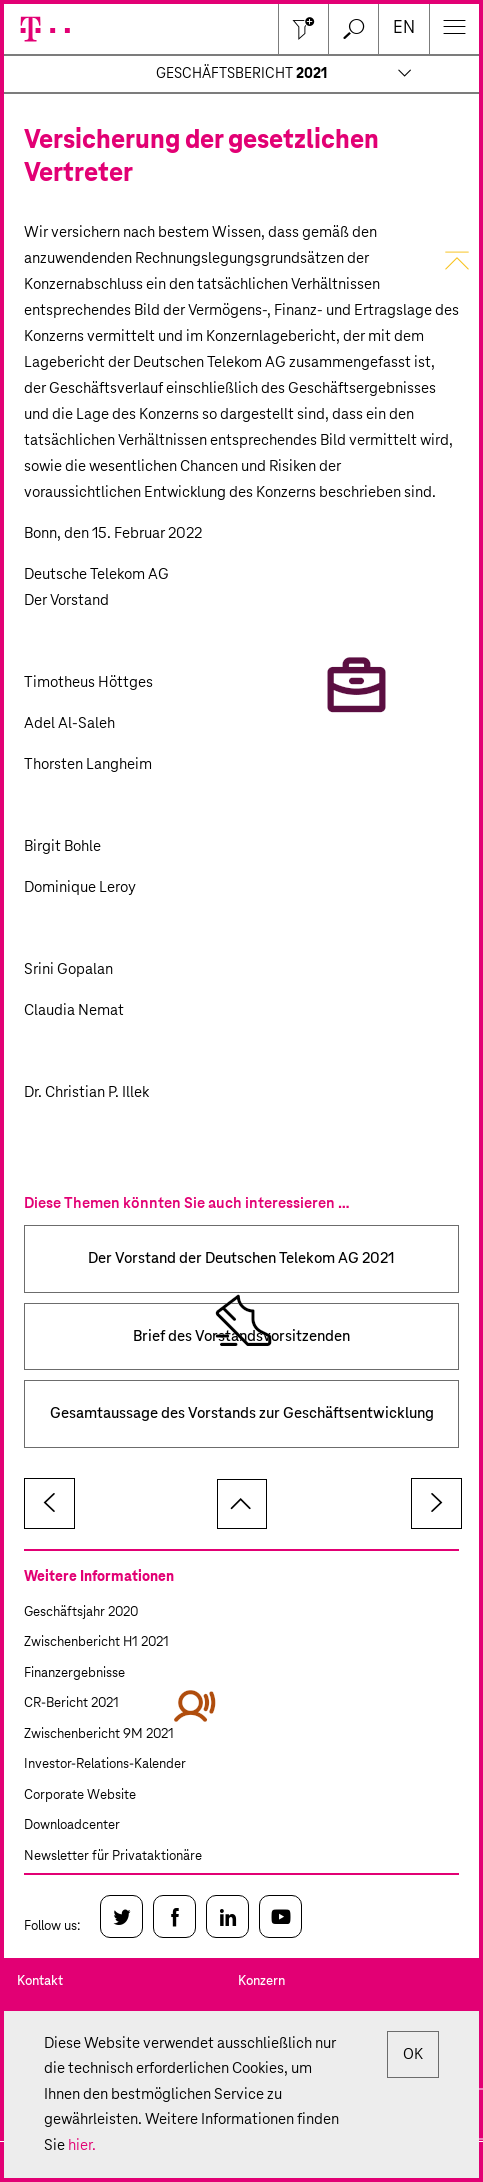 The width and height of the screenshot is (483, 2182). Describe the element at coordinates (457, 260) in the screenshot. I see `collapse content to top` at that location.